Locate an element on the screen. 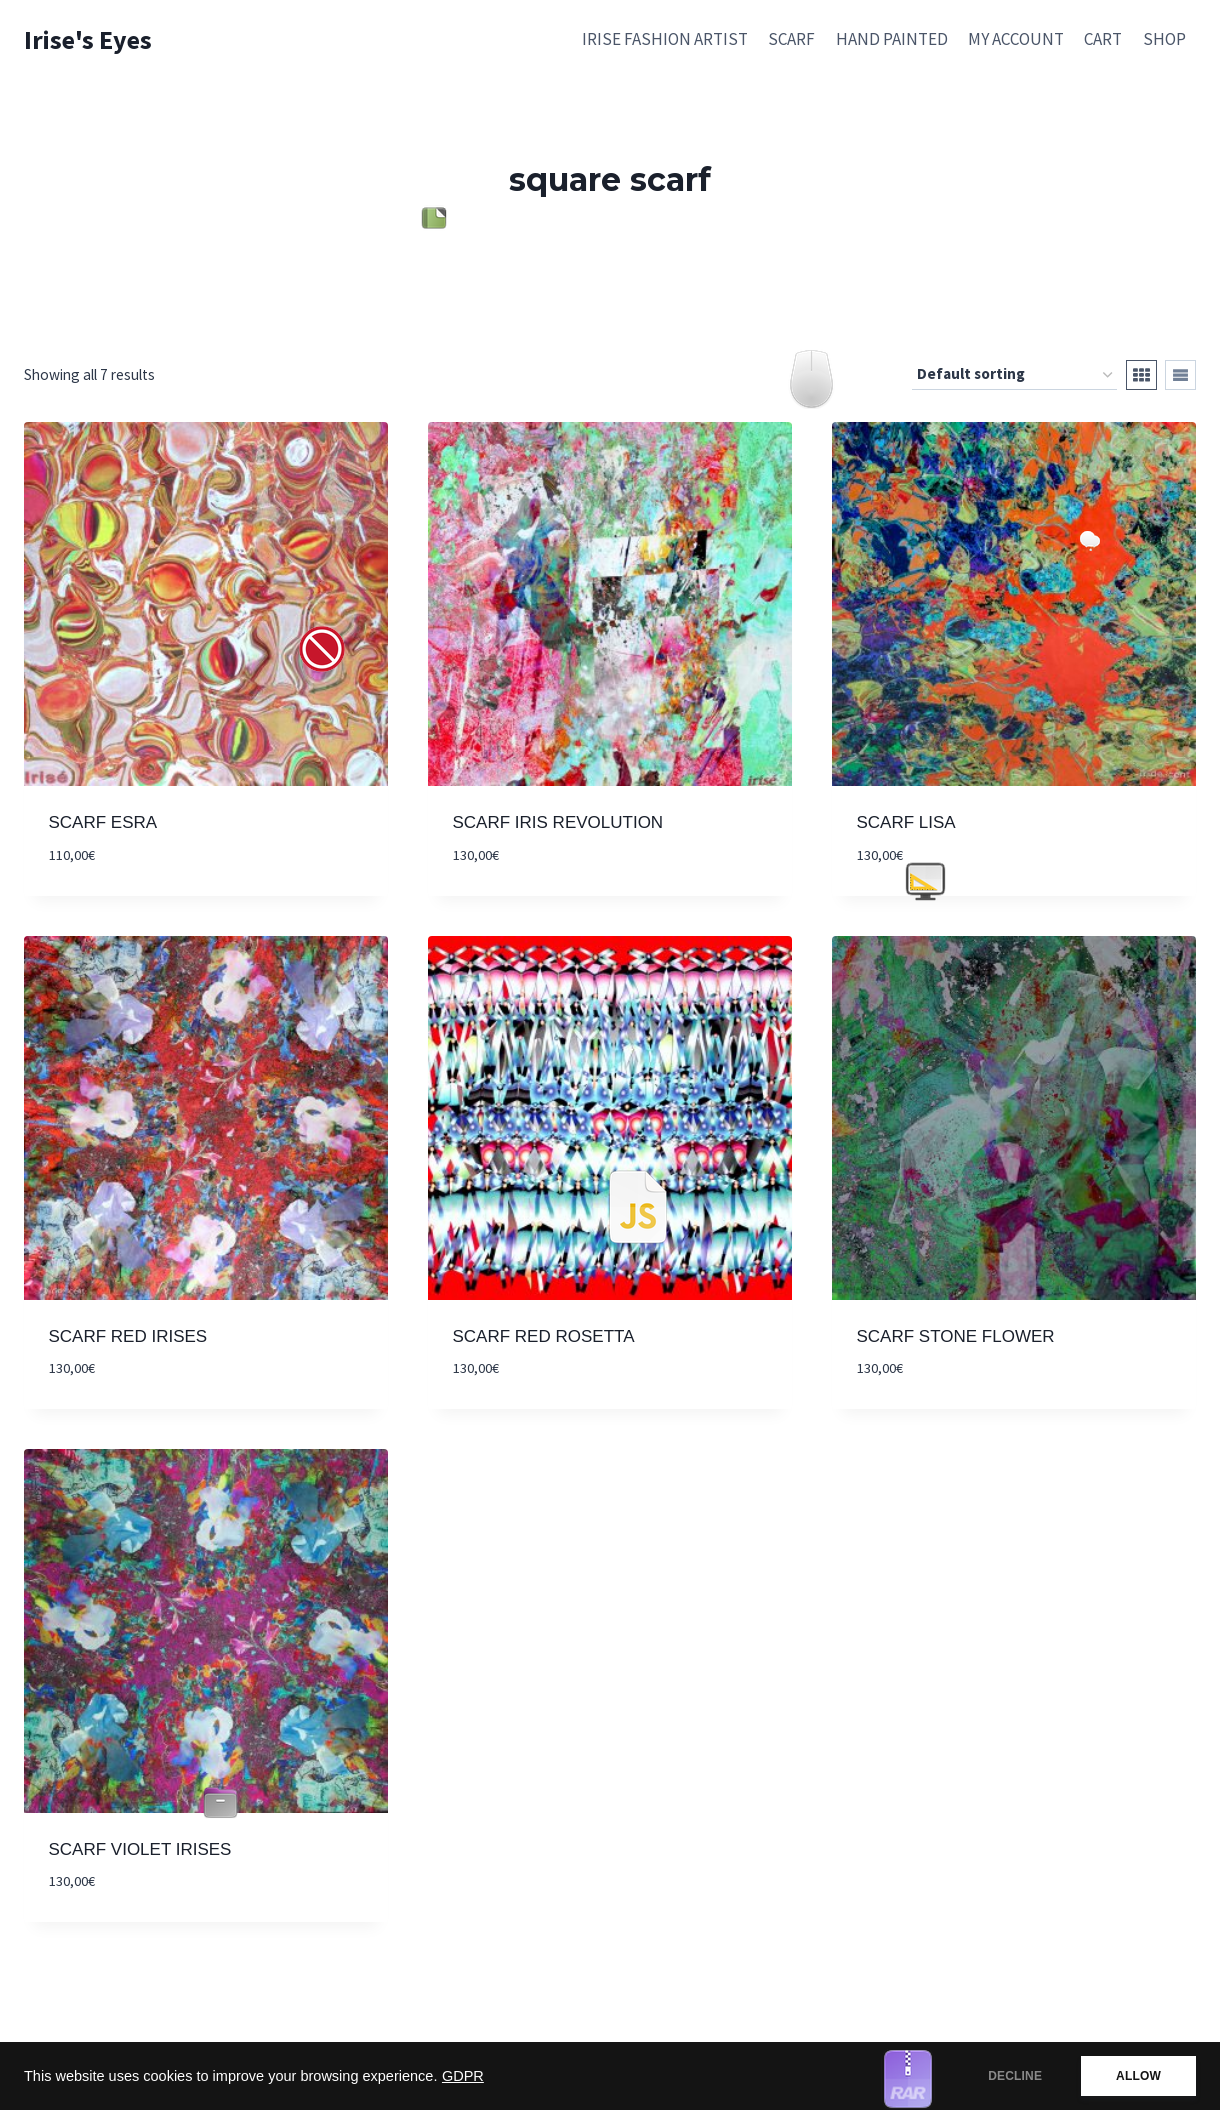 Image resolution: width=1220 pixels, height=2110 pixels. mouse input device settings is located at coordinates (812, 379).